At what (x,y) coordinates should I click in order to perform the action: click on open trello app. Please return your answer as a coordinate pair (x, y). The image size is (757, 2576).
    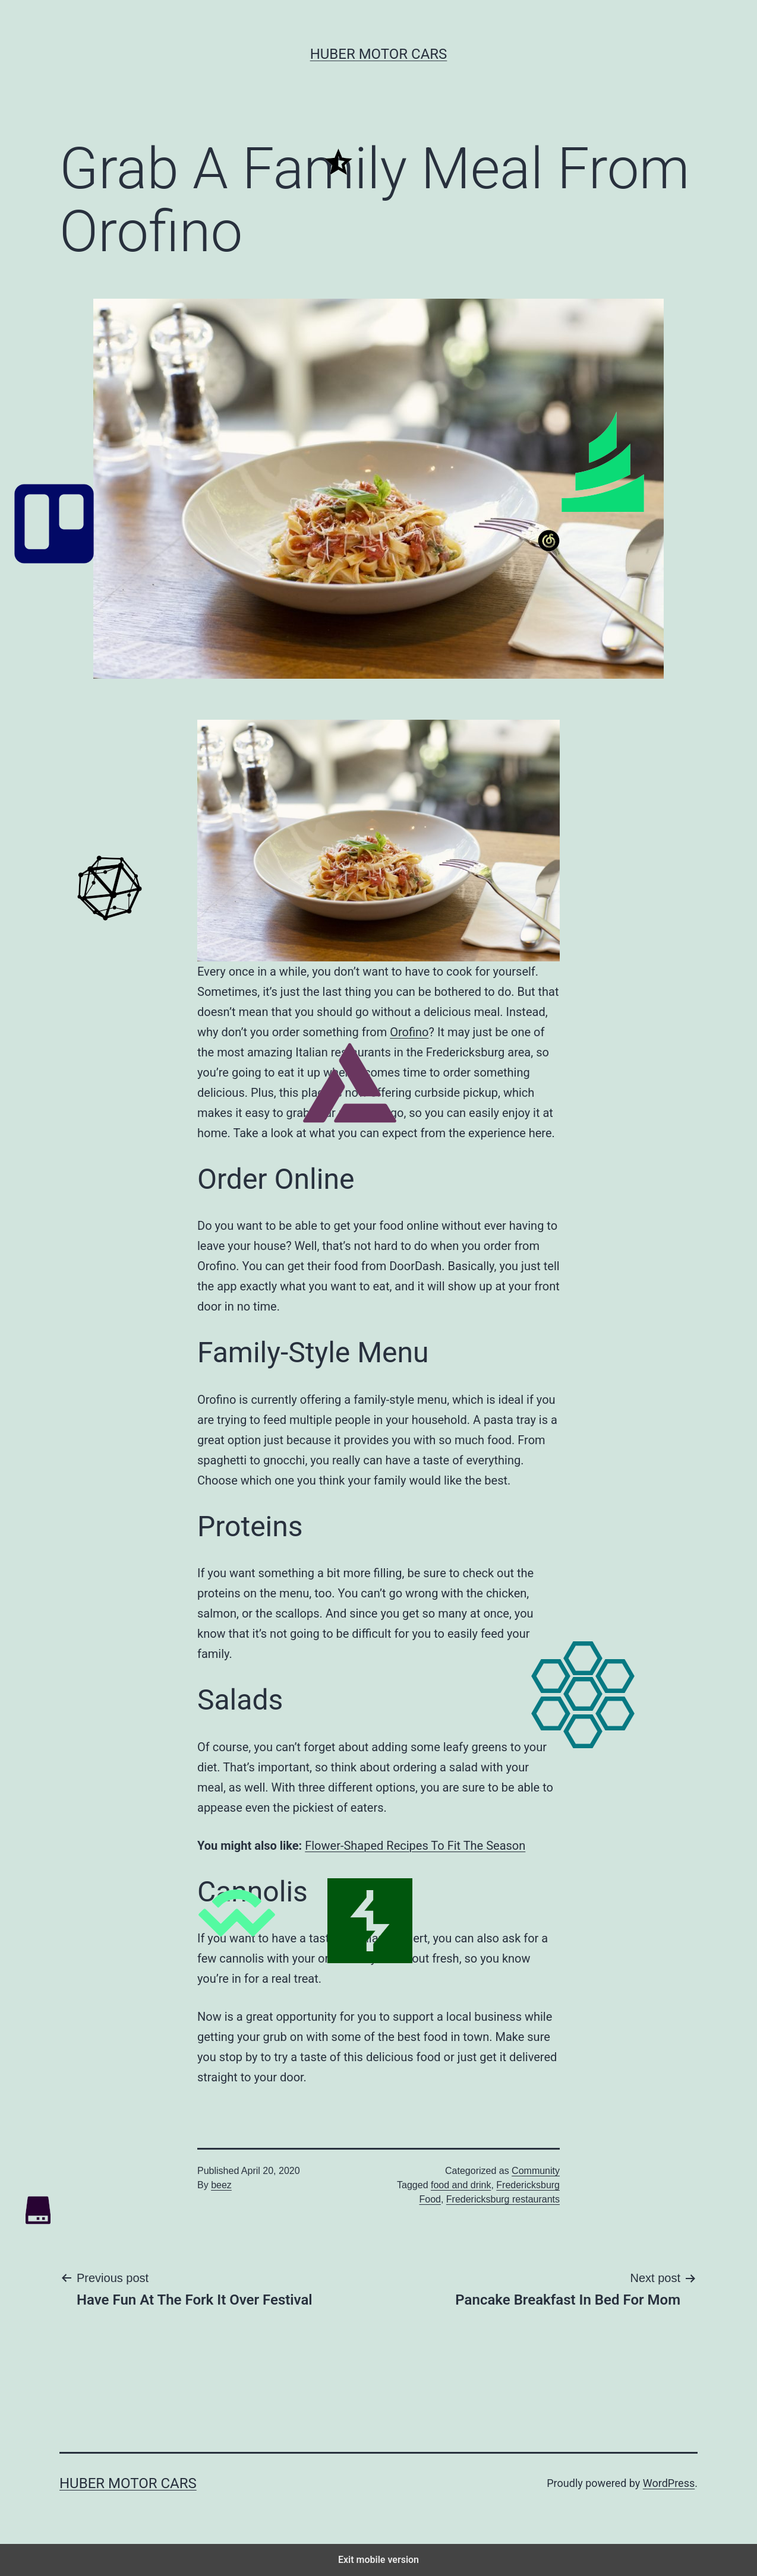
    Looking at the image, I should click on (54, 524).